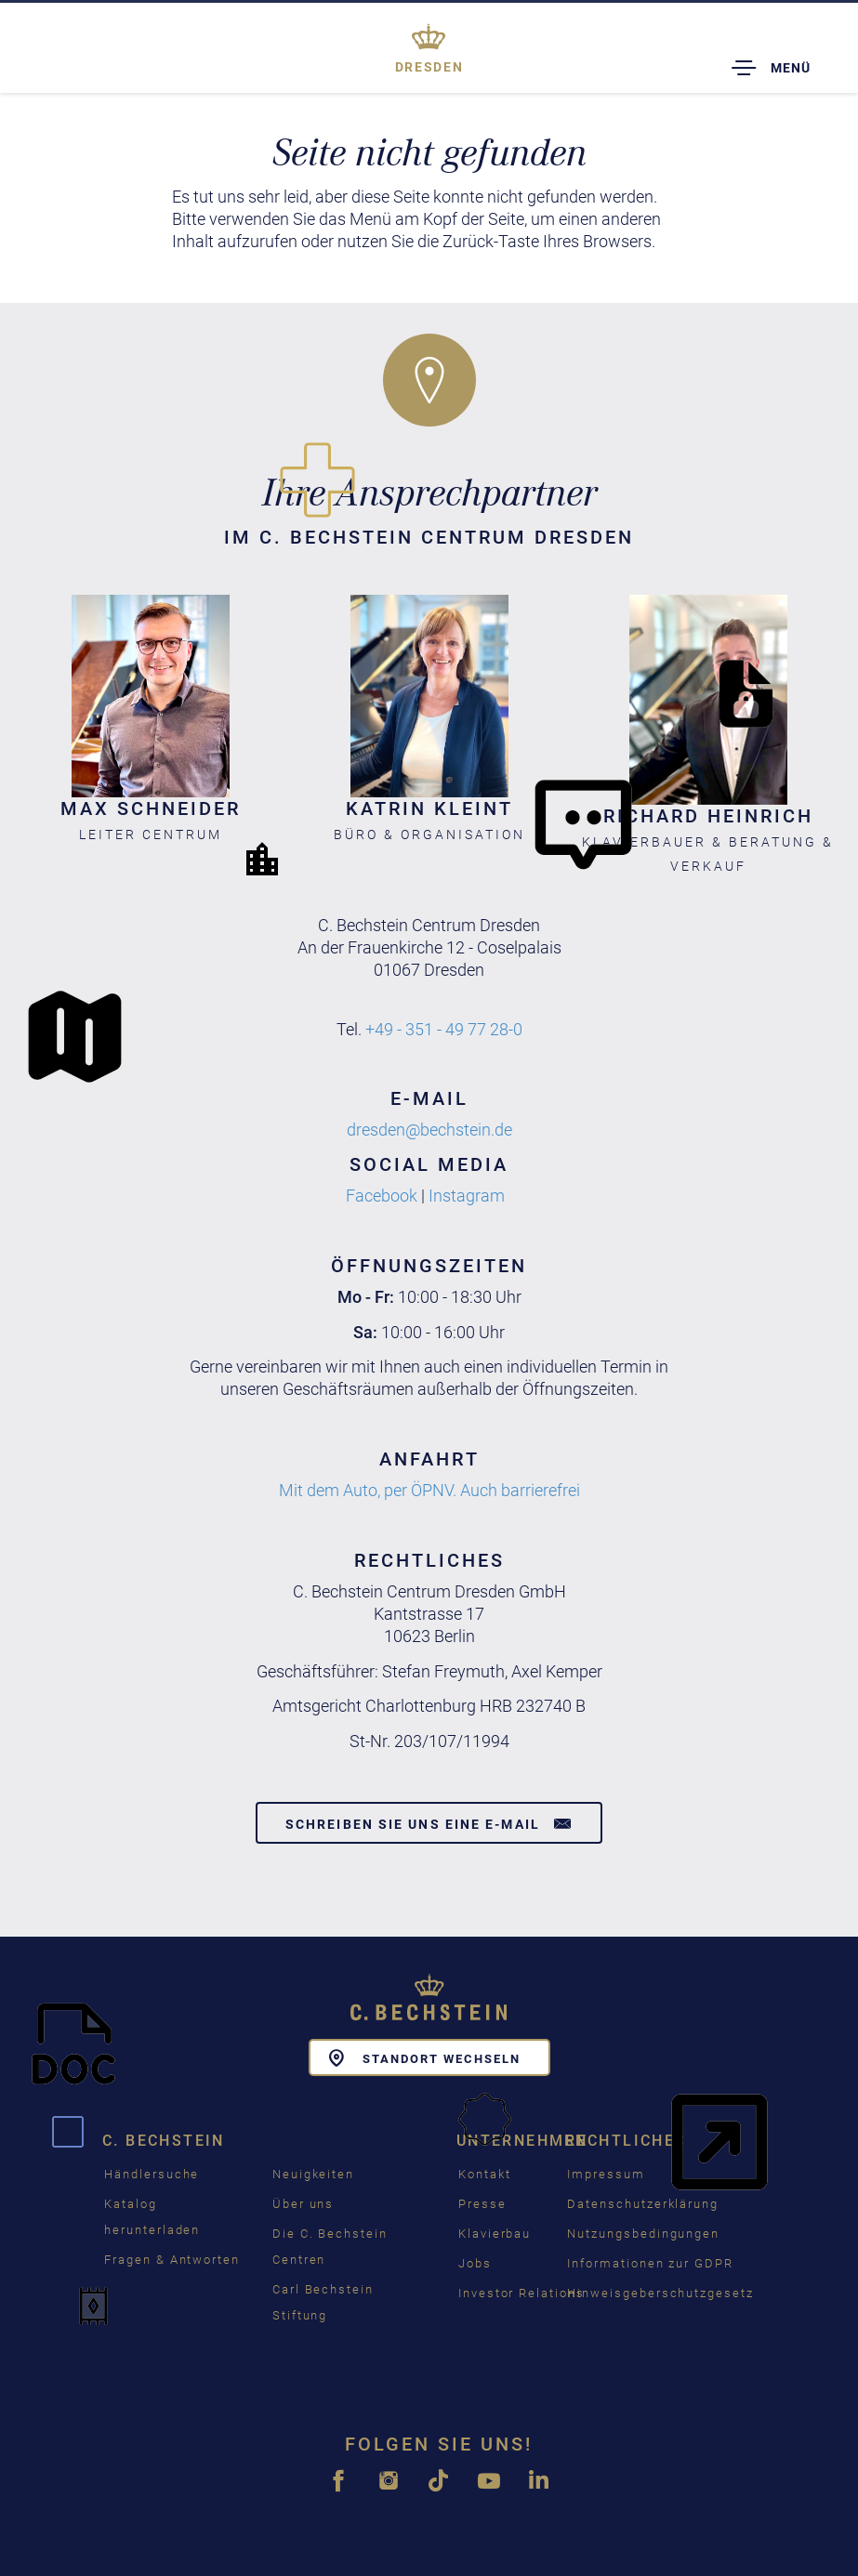 The image size is (858, 2576). Describe the element at coordinates (262, 860) in the screenshot. I see `view city or urban location` at that location.